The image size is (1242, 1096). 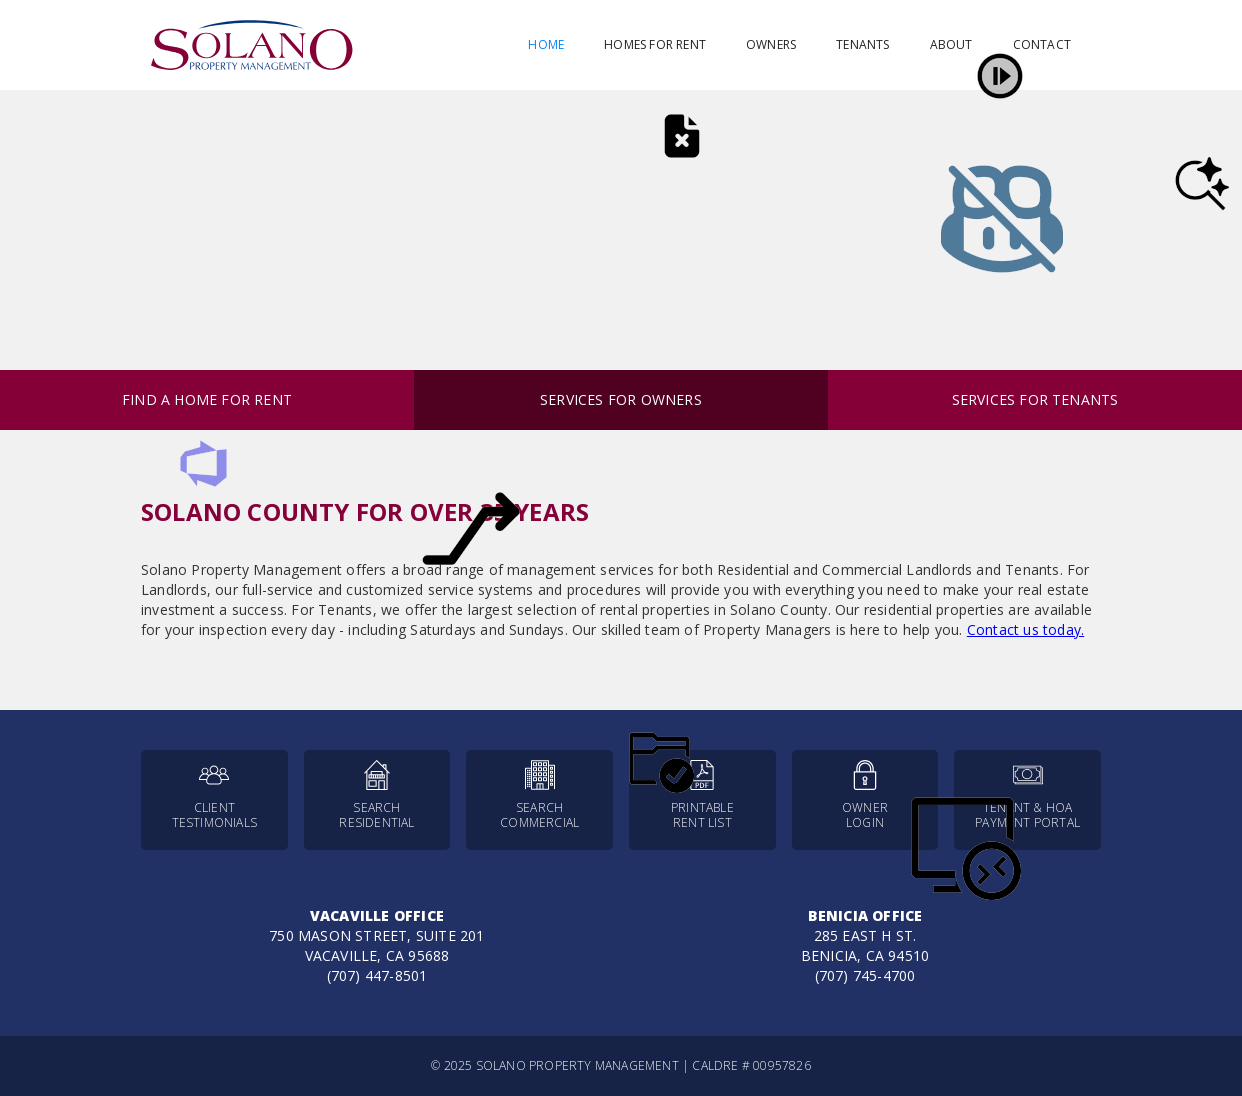 I want to click on delete or remove a file, so click(x=682, y=136).